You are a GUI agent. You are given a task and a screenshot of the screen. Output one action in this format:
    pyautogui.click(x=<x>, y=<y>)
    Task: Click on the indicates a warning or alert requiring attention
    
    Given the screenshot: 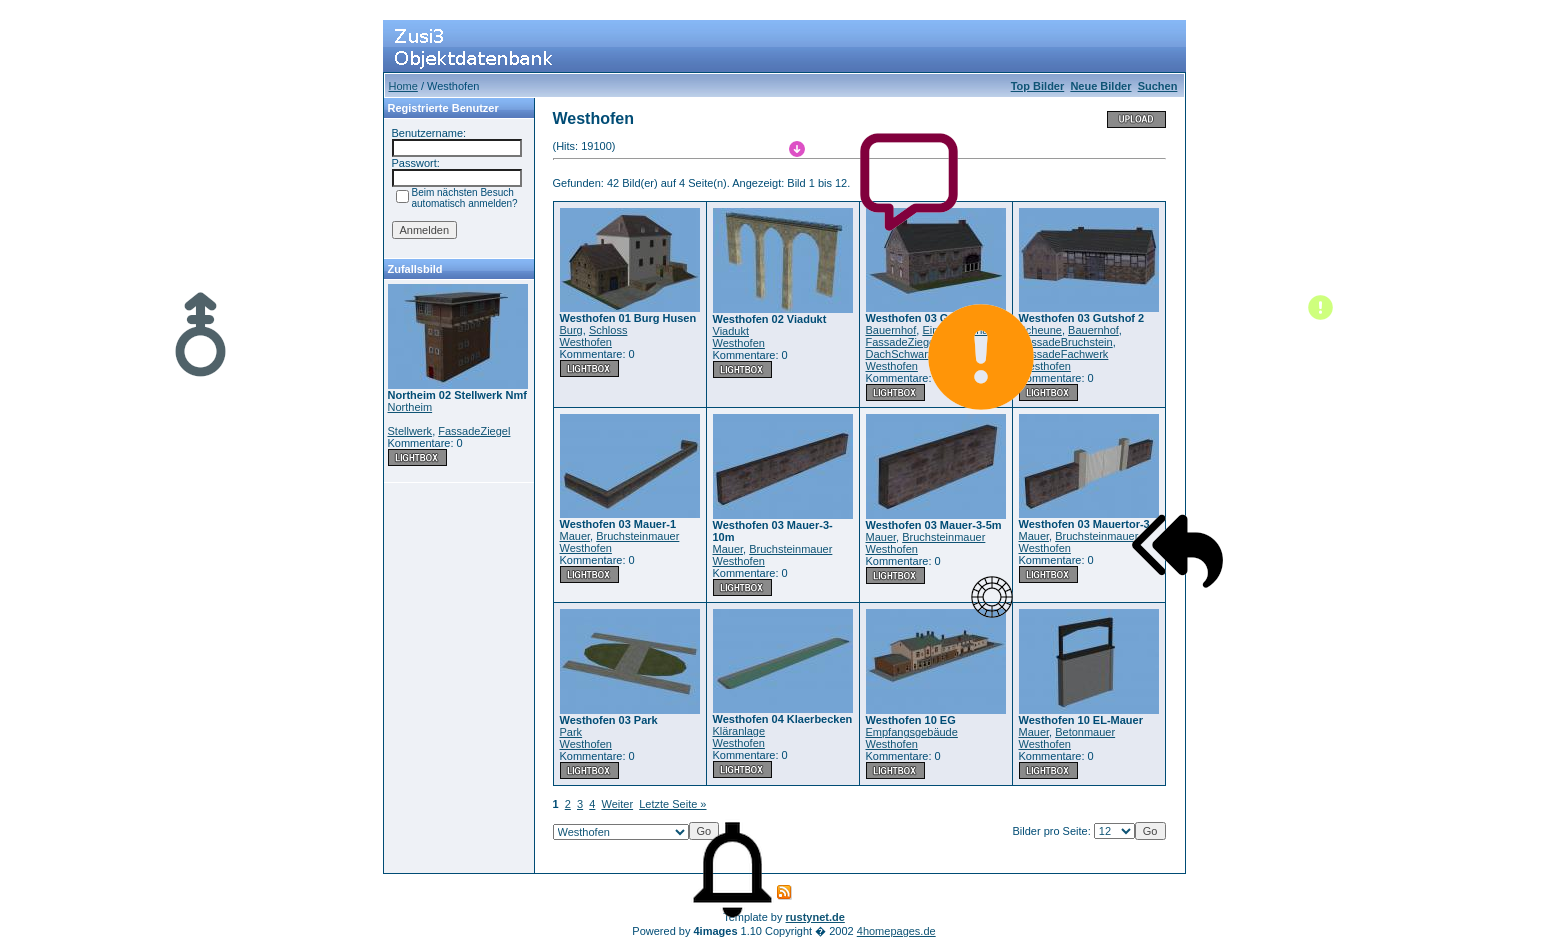 What is the action you would take?
    pyautogui.click(x=981, y=357)
    